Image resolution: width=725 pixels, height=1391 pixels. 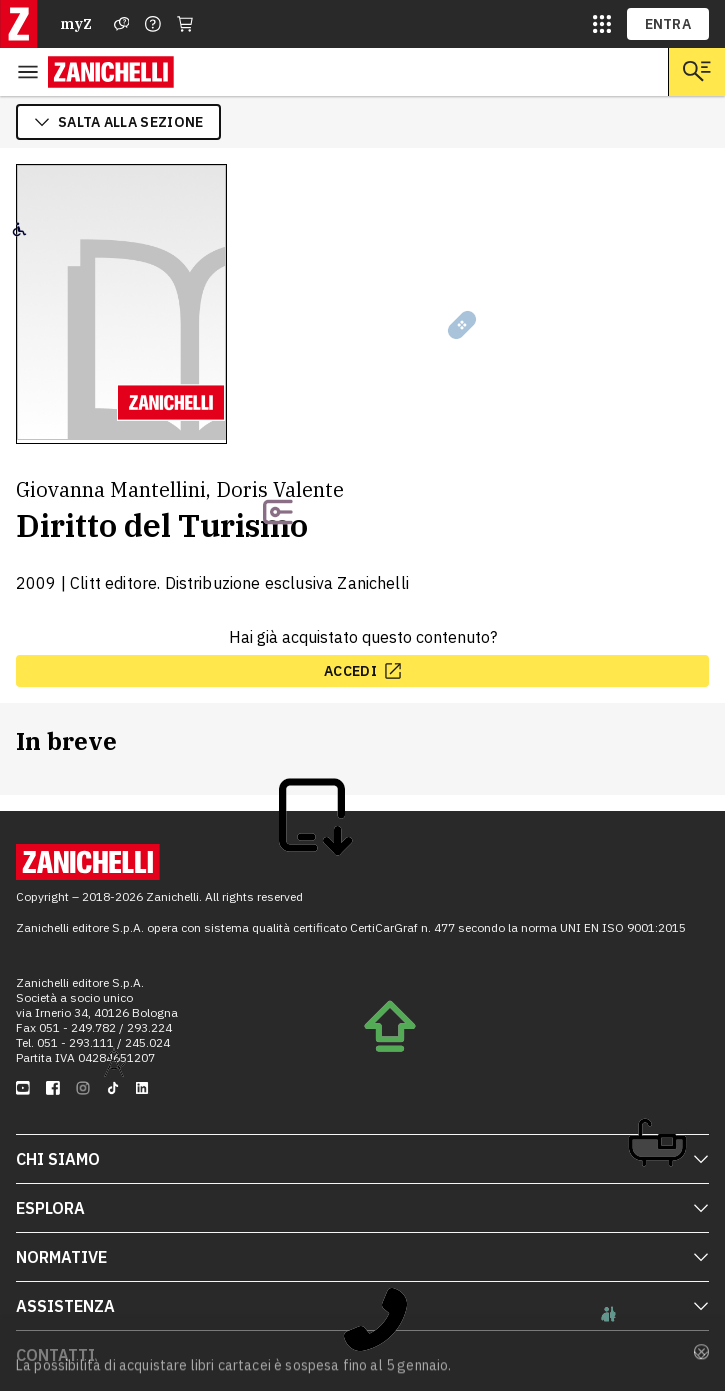 What do you see at coordinates (608, 1314) in the screenshot?
I see `indicates military or armed personnel` at bounding box center [608, 1314].